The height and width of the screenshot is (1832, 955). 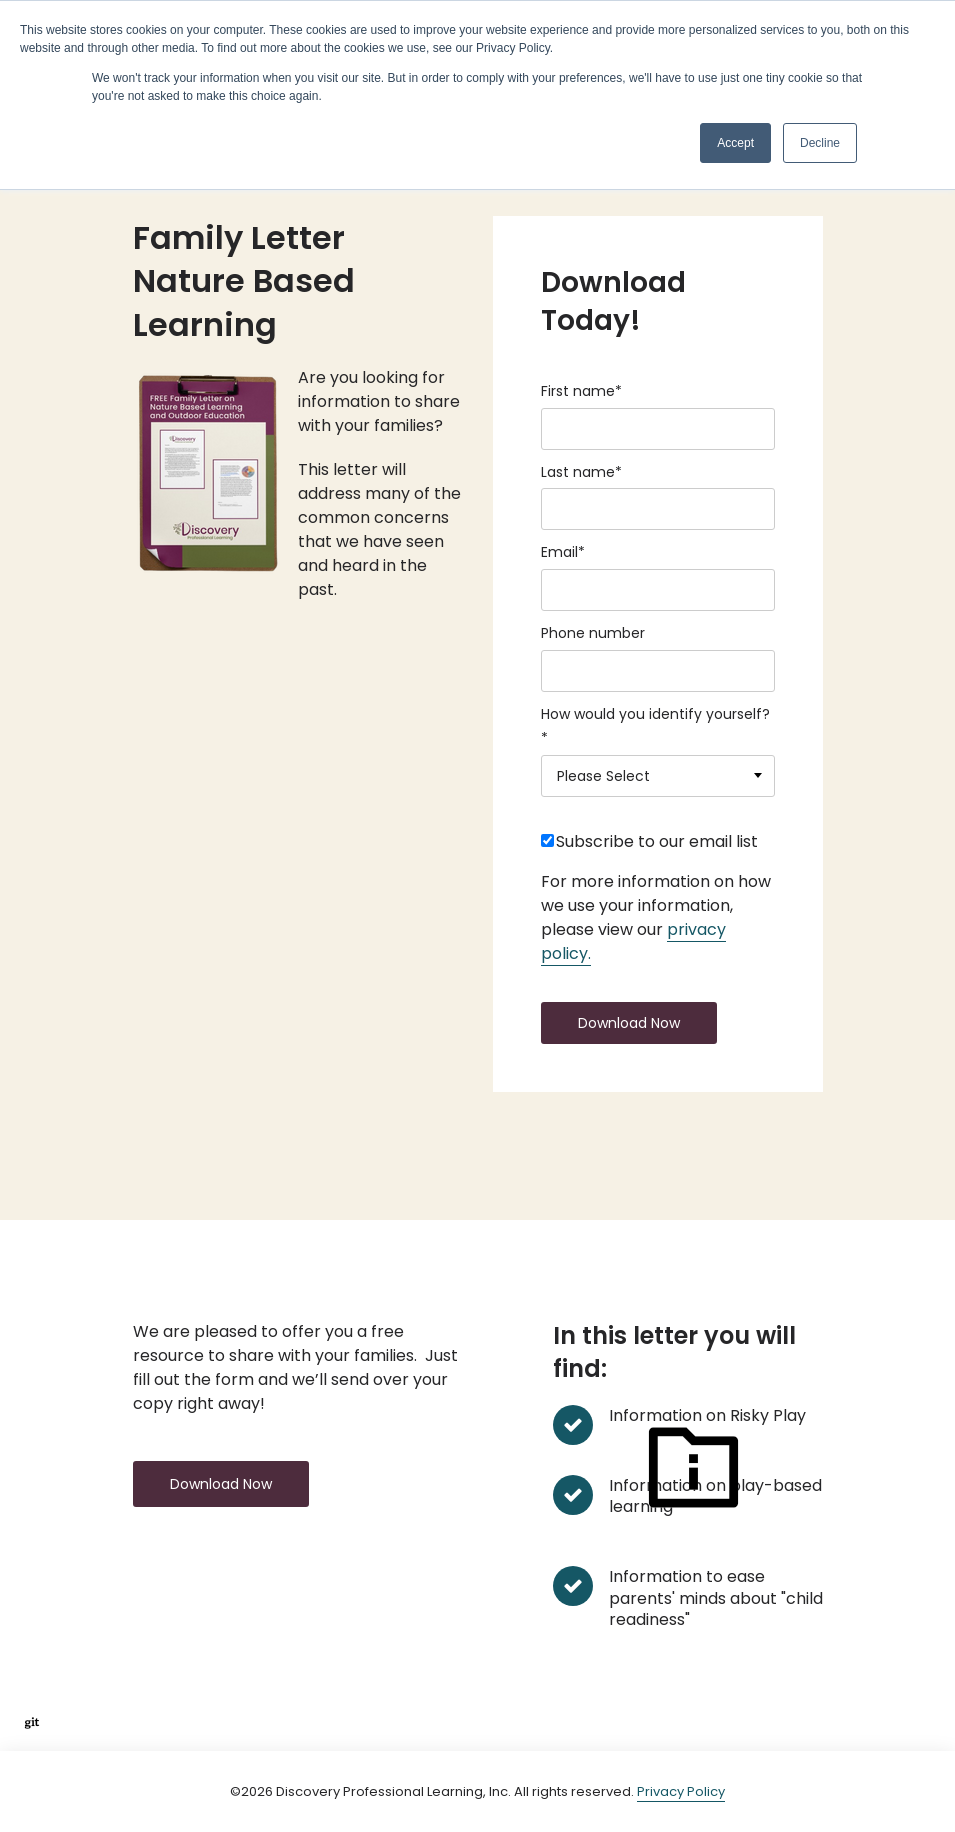 What do you see at coordinates (693, 1467) in the screenshot?
I see `view folder details or properties` at bounding box center [693, 1467].